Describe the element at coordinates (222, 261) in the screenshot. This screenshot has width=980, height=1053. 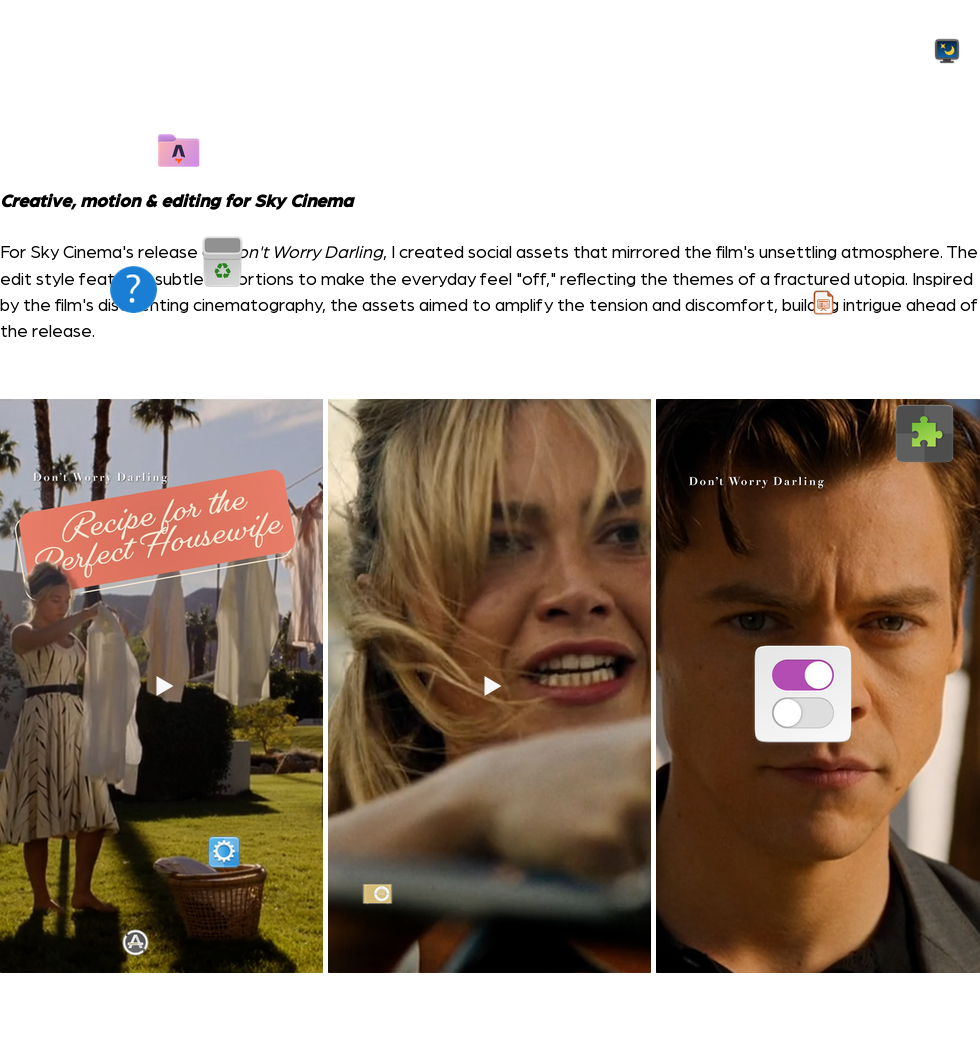
I see `open the trash or recycle bin` at that location.